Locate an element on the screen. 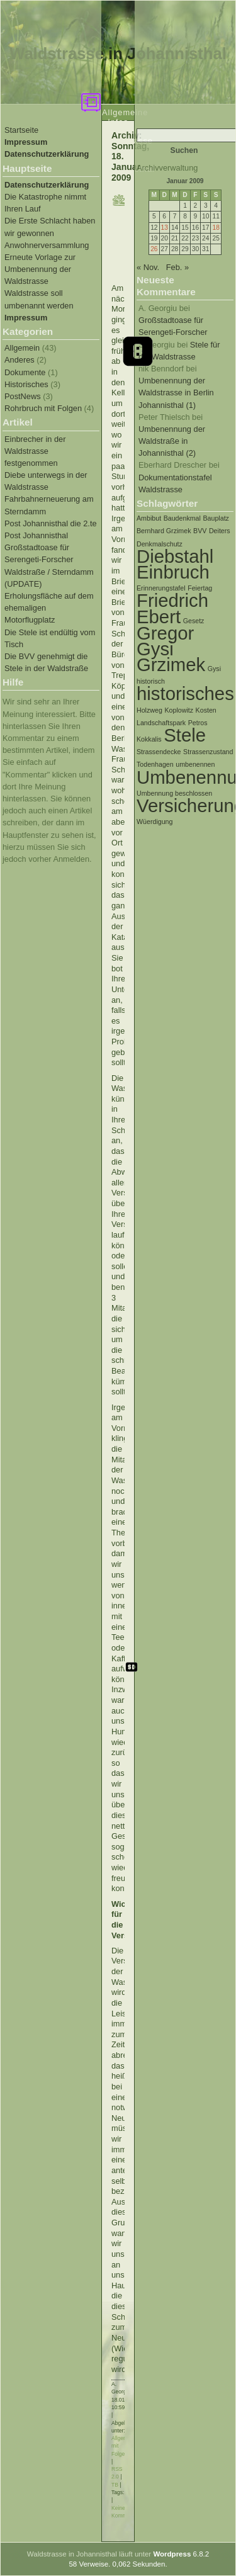  select page 8 or step 8 in a sequence is located at coordinates (138, 351).